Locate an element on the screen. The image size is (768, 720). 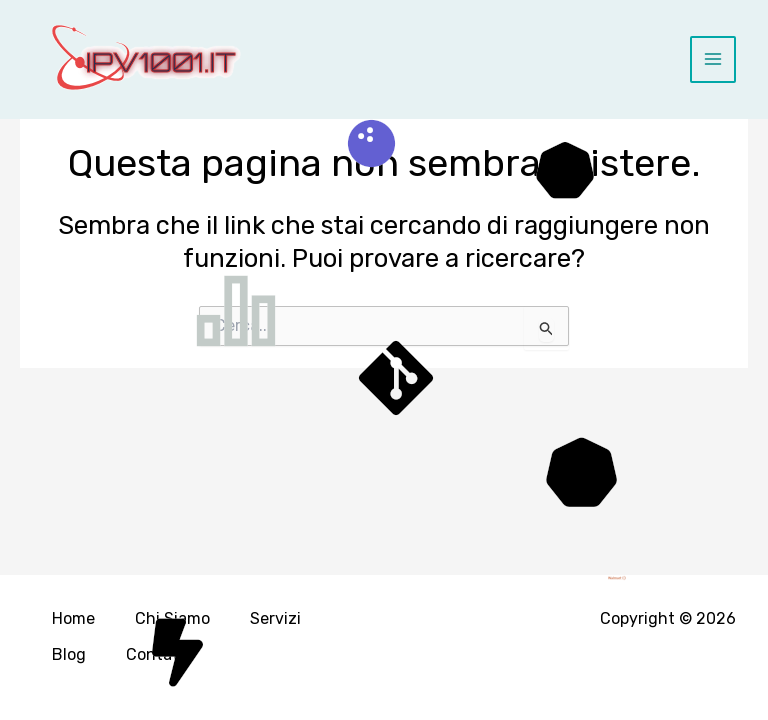
indicates flash or quick action mode is located at coordinates (177, 652).